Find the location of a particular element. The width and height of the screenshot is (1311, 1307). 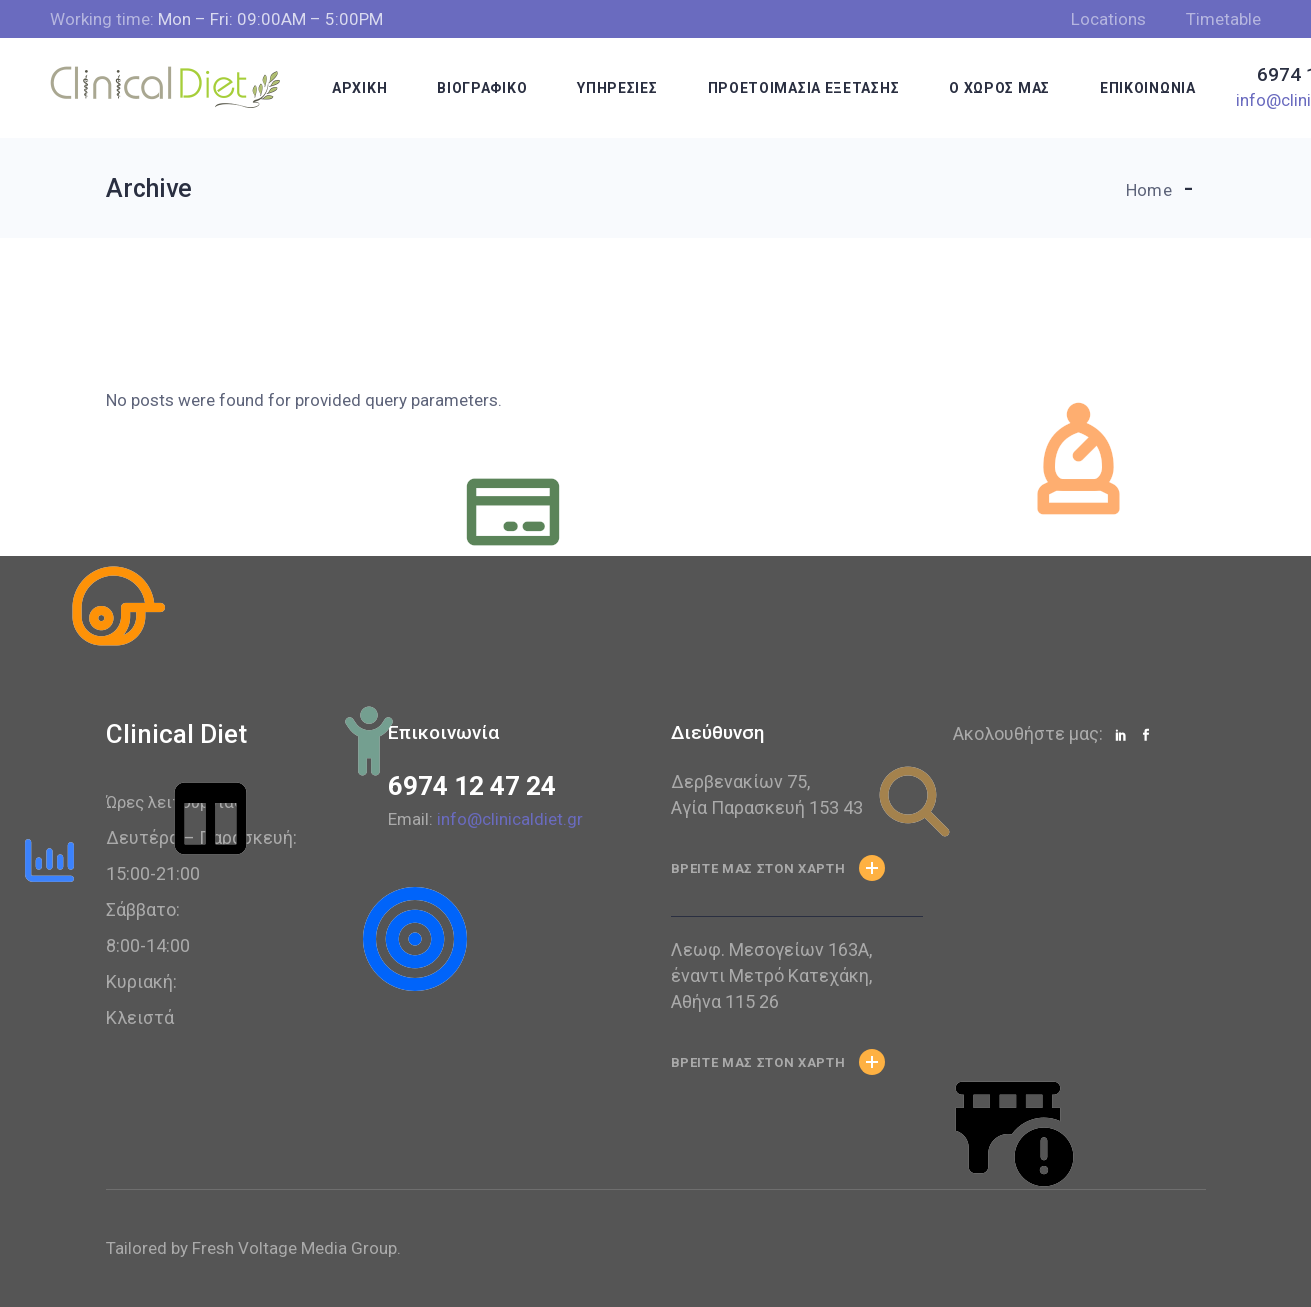

indicates child-friendly content or features is located at coordinates (369, 741).